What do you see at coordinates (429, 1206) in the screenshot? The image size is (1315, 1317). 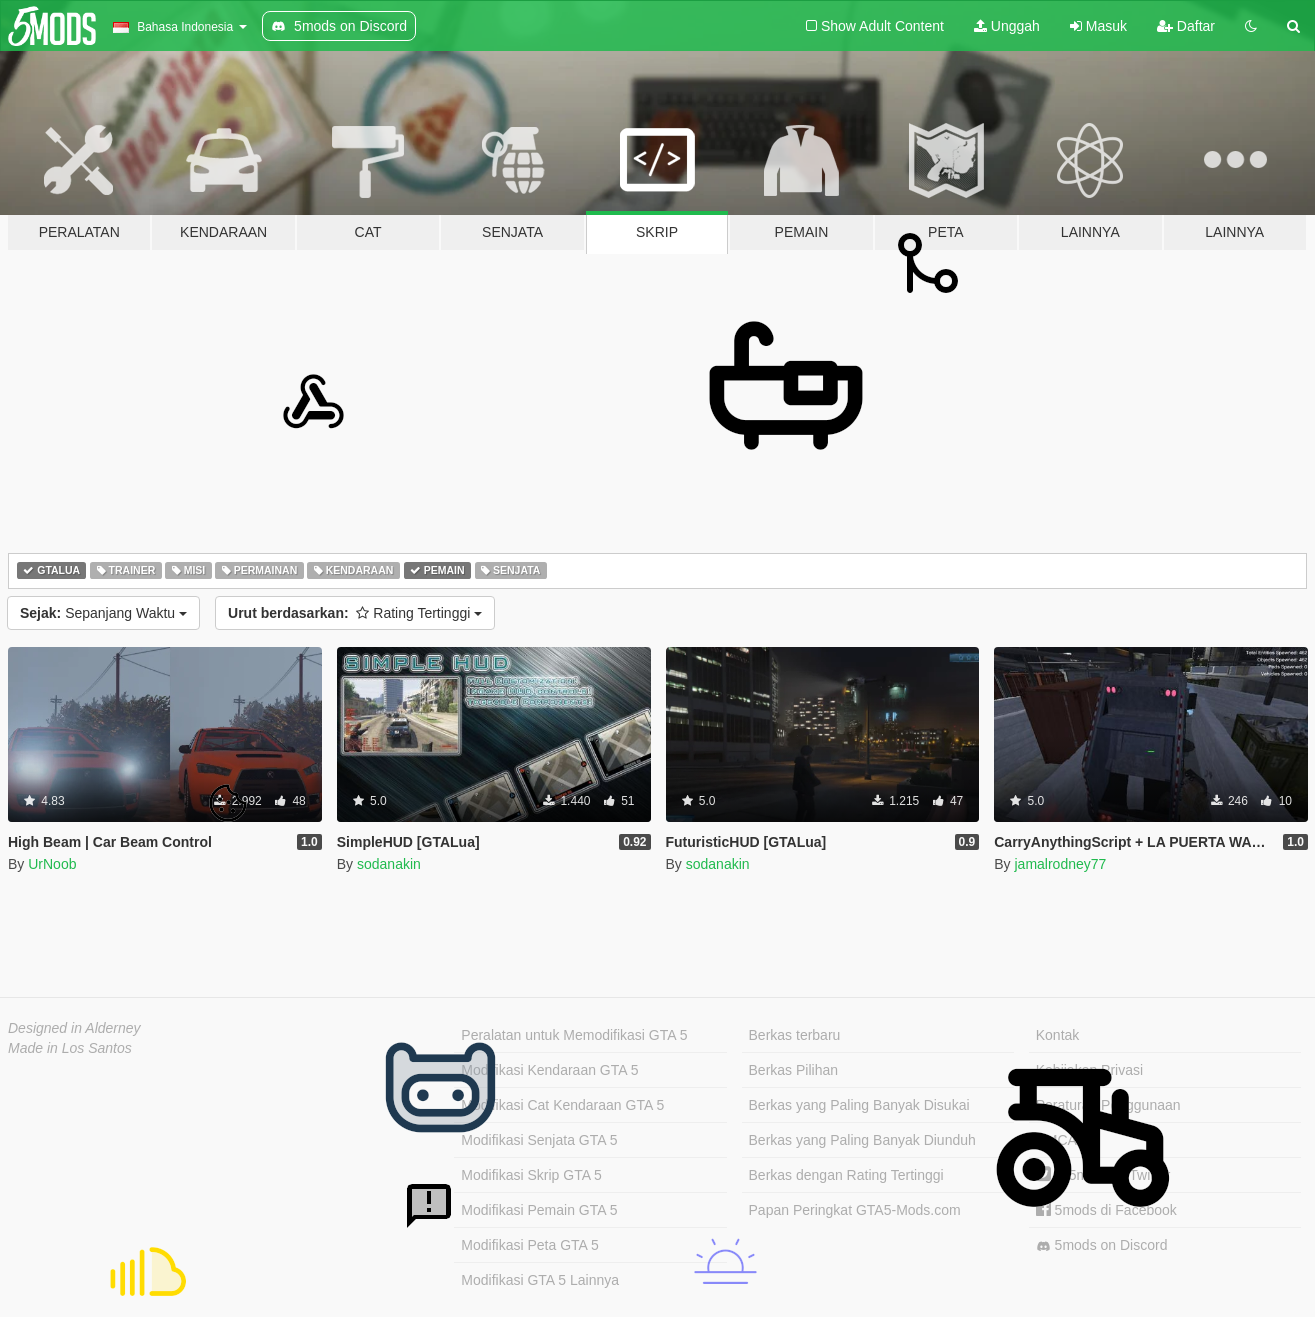 I see `view important announcements or alerts` at bounding box center [429, 1206].